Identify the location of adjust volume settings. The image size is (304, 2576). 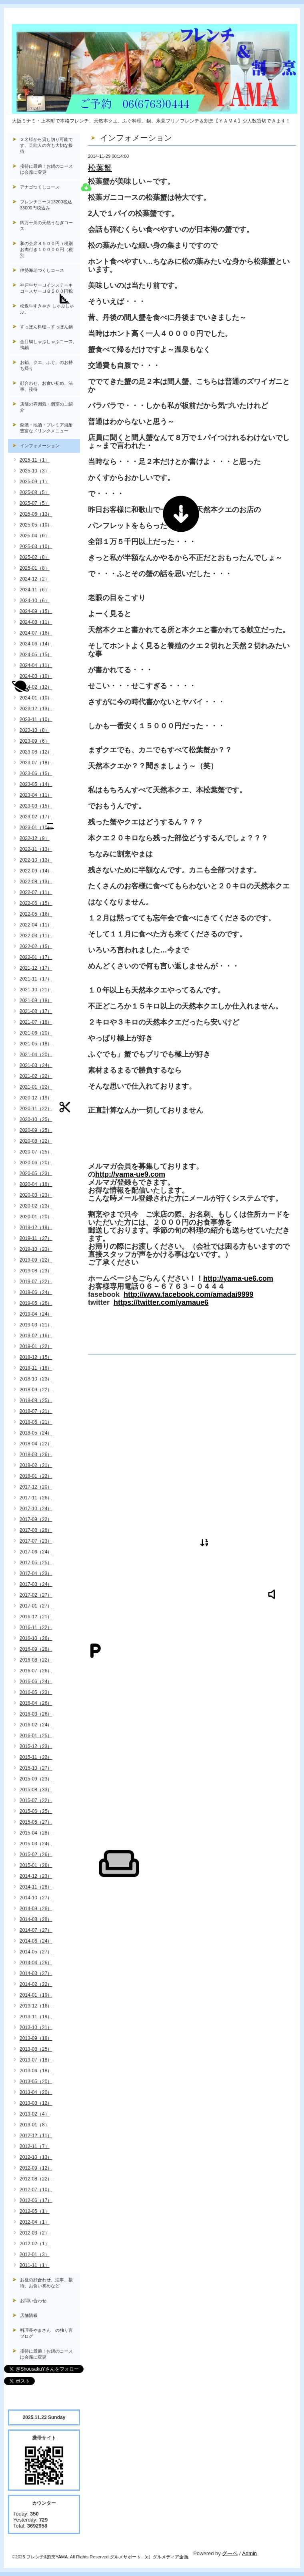
(275, 1594).